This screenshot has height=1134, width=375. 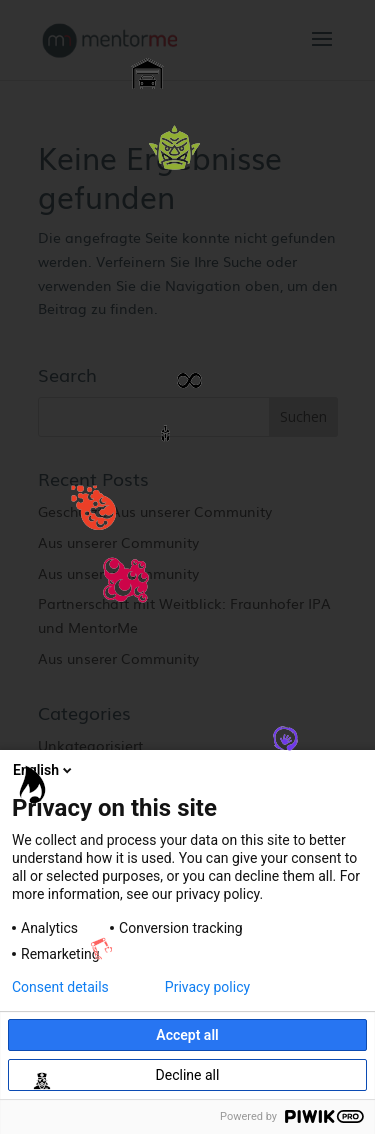 What do you see at coordinates (189, 380) in the screenshot?
I see `indicates unlimited or infinite quantity` at bounding box center [189, 380].